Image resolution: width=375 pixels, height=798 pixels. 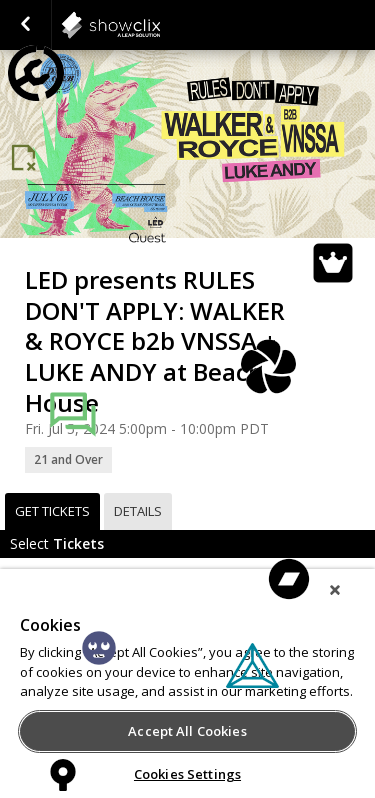 I want to click on visit the Modrinth website or platform, so click(x=36, y=73).